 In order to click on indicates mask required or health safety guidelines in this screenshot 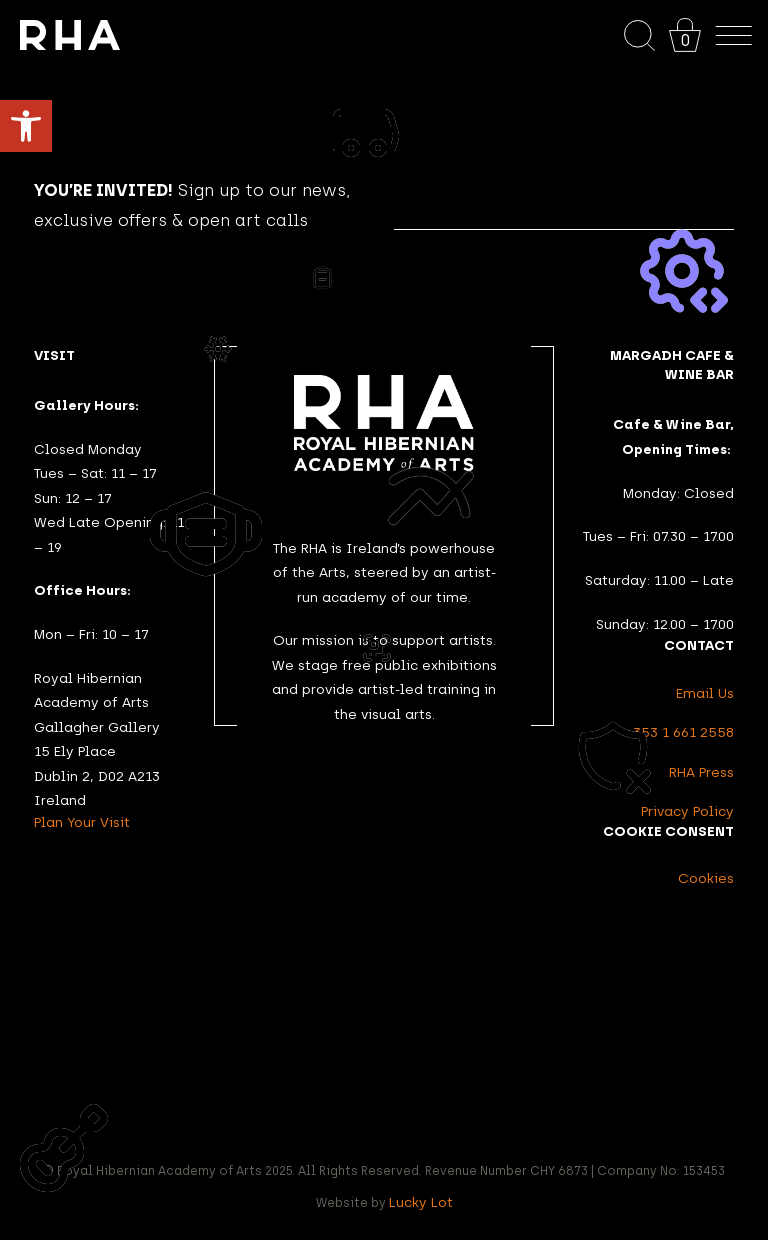, I will do `click(206, 536)`.